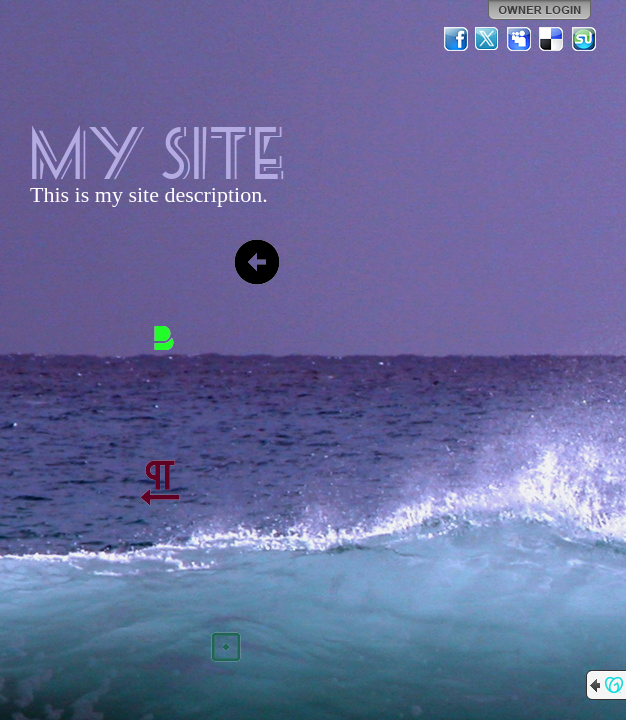 Image resolution: width=626 pixels, height=720 pixels. Describe the element at coordinates (257, 262) in the screenshot. I see `go back to the previous screen` at that location.